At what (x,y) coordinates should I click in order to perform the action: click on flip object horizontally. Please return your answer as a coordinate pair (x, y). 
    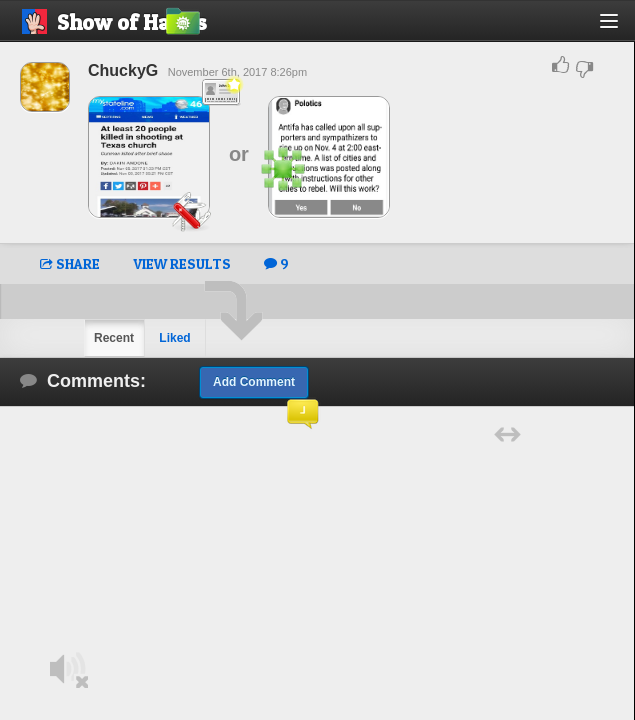
    Looking at the image, I should click on (507, 434).